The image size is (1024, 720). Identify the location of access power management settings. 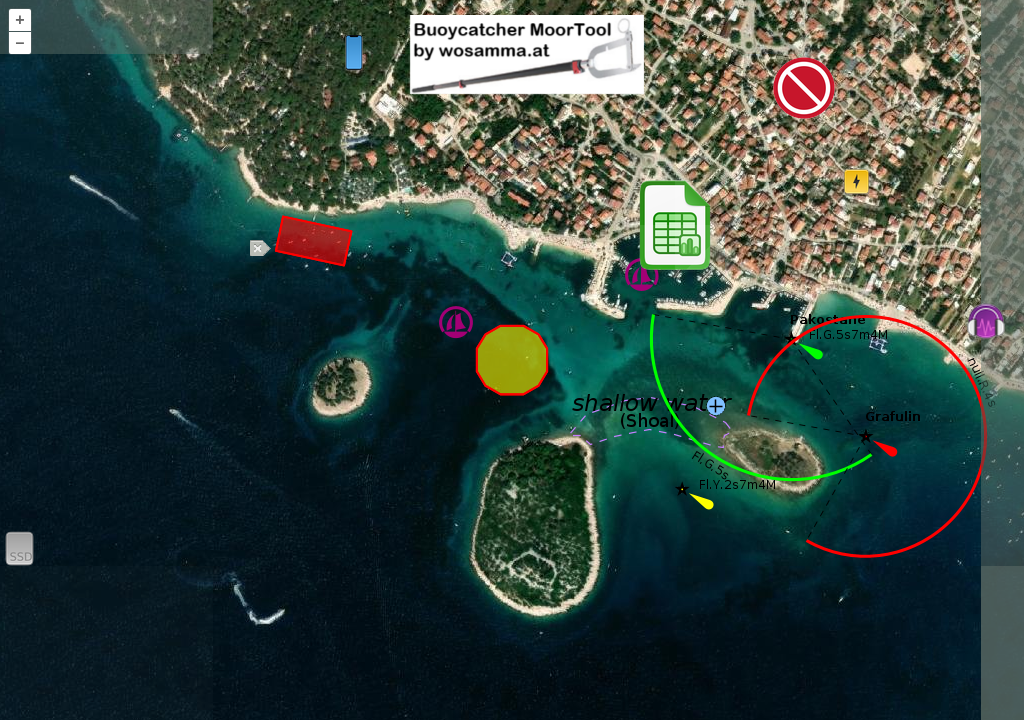
(856, 181).